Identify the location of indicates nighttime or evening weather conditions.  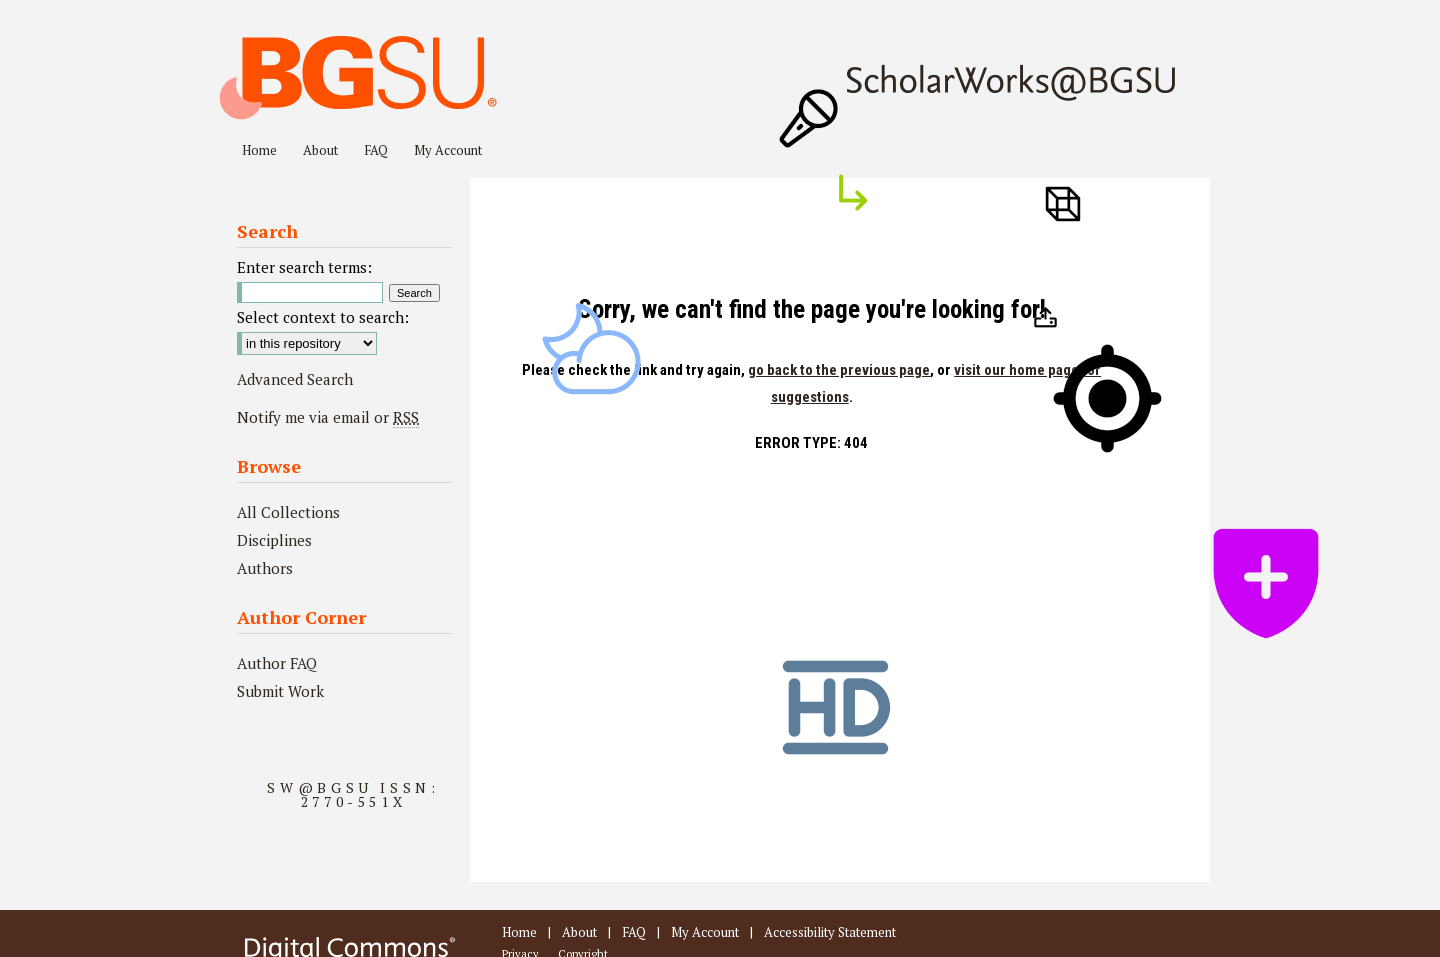
(589, 353).